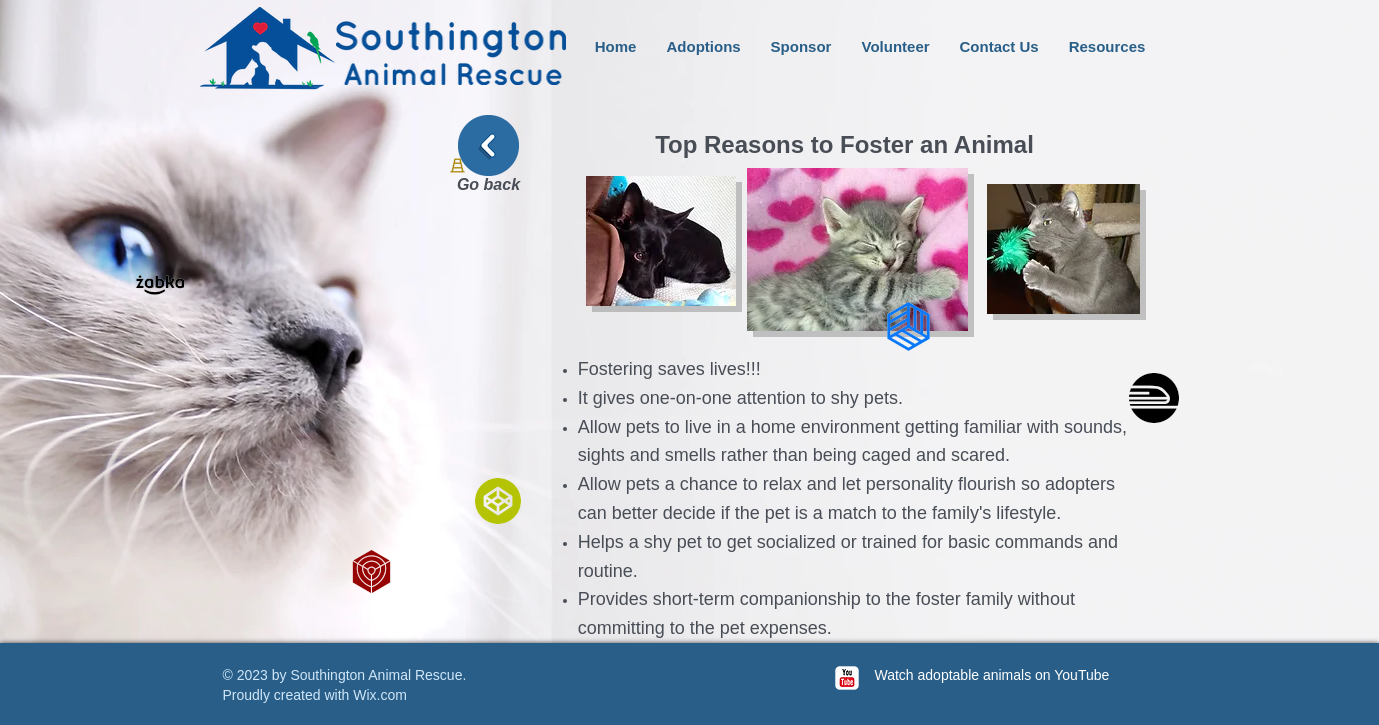 Image resolution: width=1379 pixels, height=725 pixels. I want to click on open CodePen website or app, so click(498, 501).